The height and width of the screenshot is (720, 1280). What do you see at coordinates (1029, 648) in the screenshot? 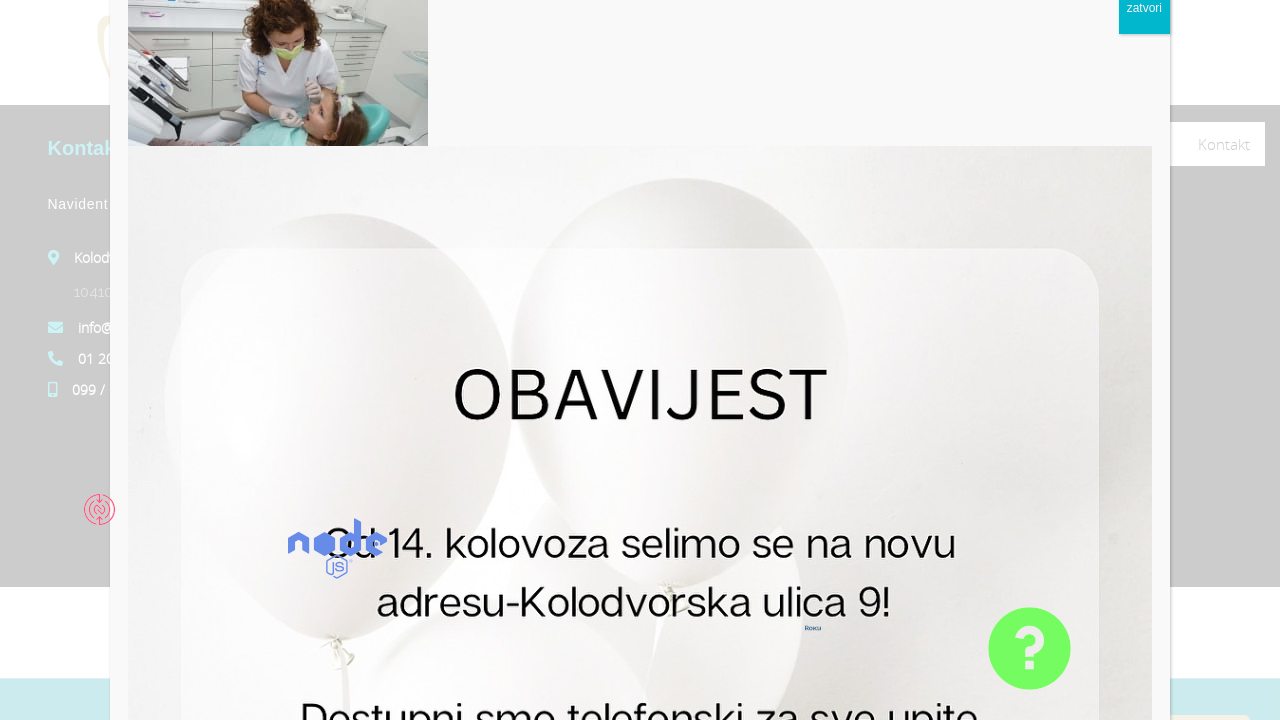
I see `access help or support` at bounding box center [1029, 648].